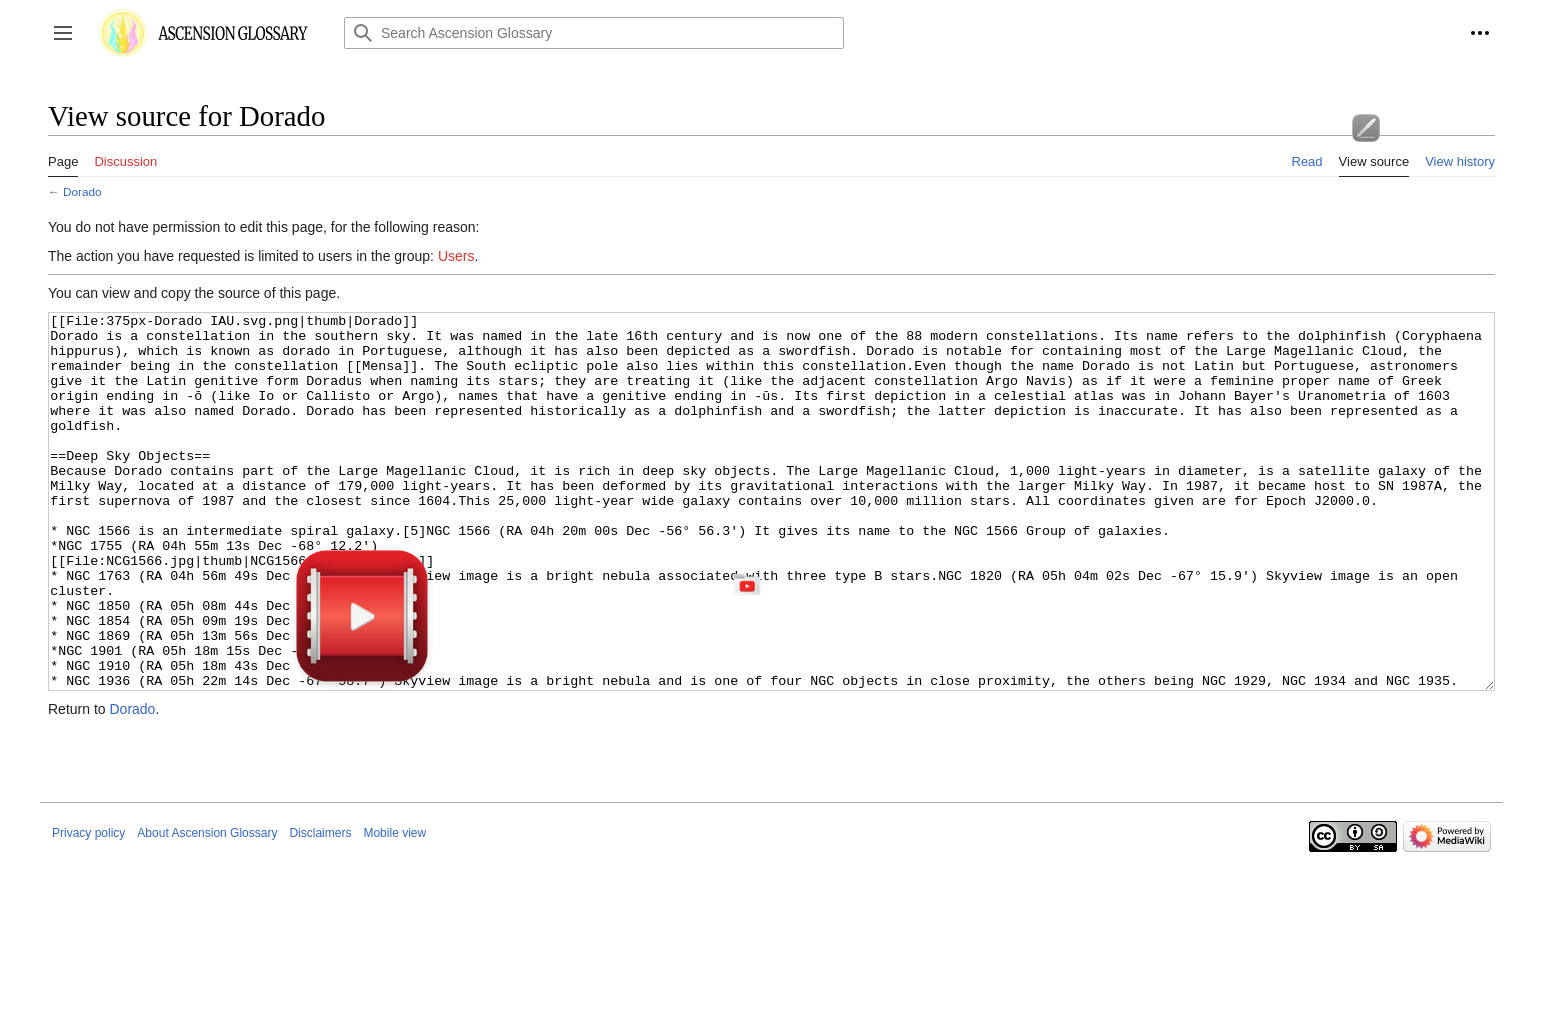 This screenshot has height=1015, width=1543. Describe the element at coordinates (362, 616) in the screenshot. I see `open tubefeeder video subscription app` at that location.